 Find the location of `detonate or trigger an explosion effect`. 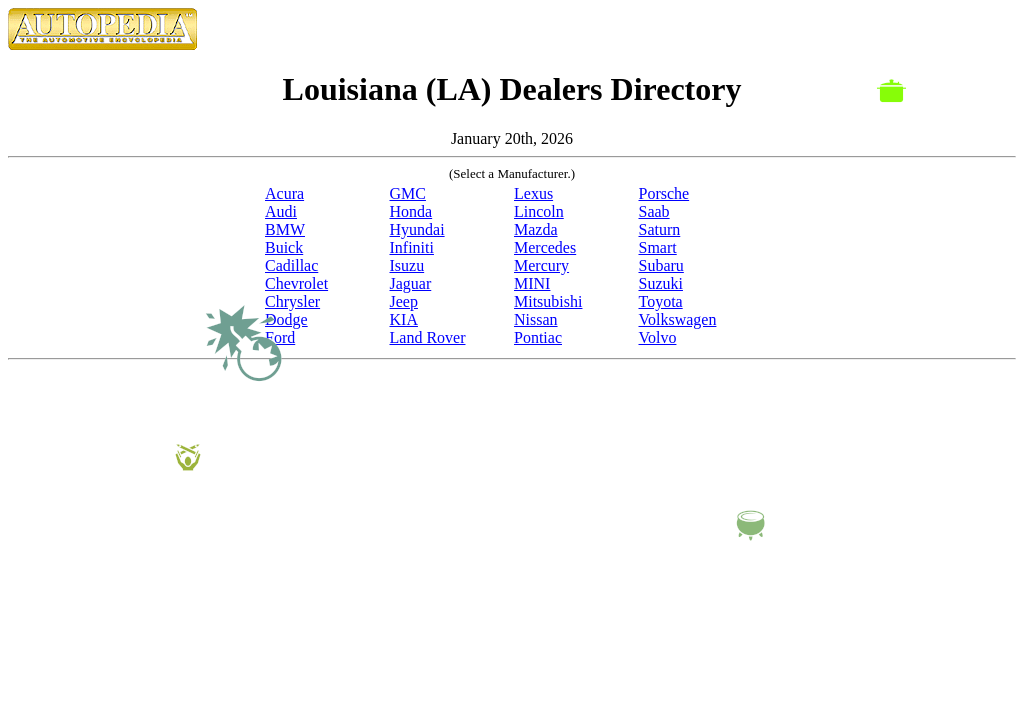

detonate or trigger an explosion effect is located at coordinates (244, 343).